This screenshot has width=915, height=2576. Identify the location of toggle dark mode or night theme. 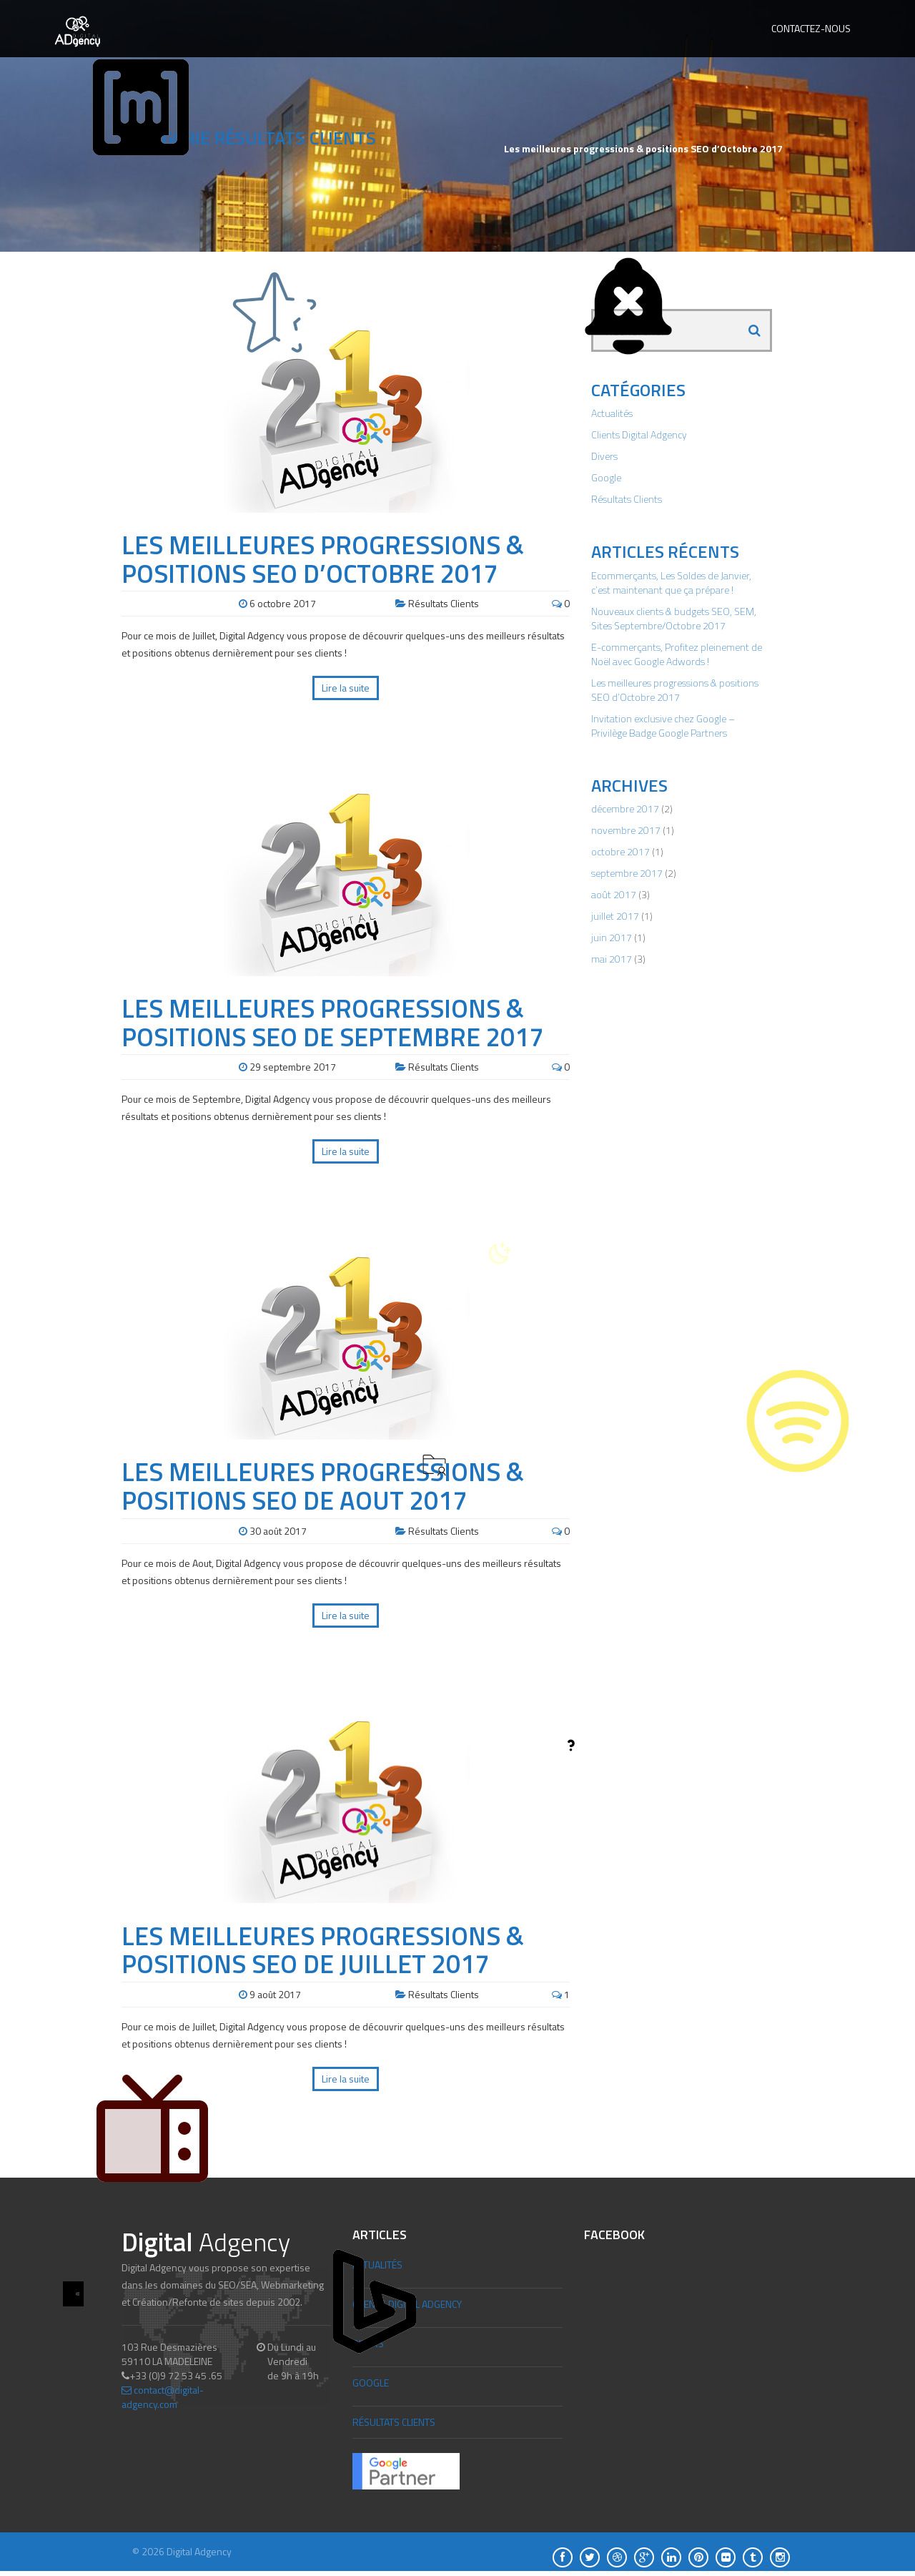
(499, 1254).